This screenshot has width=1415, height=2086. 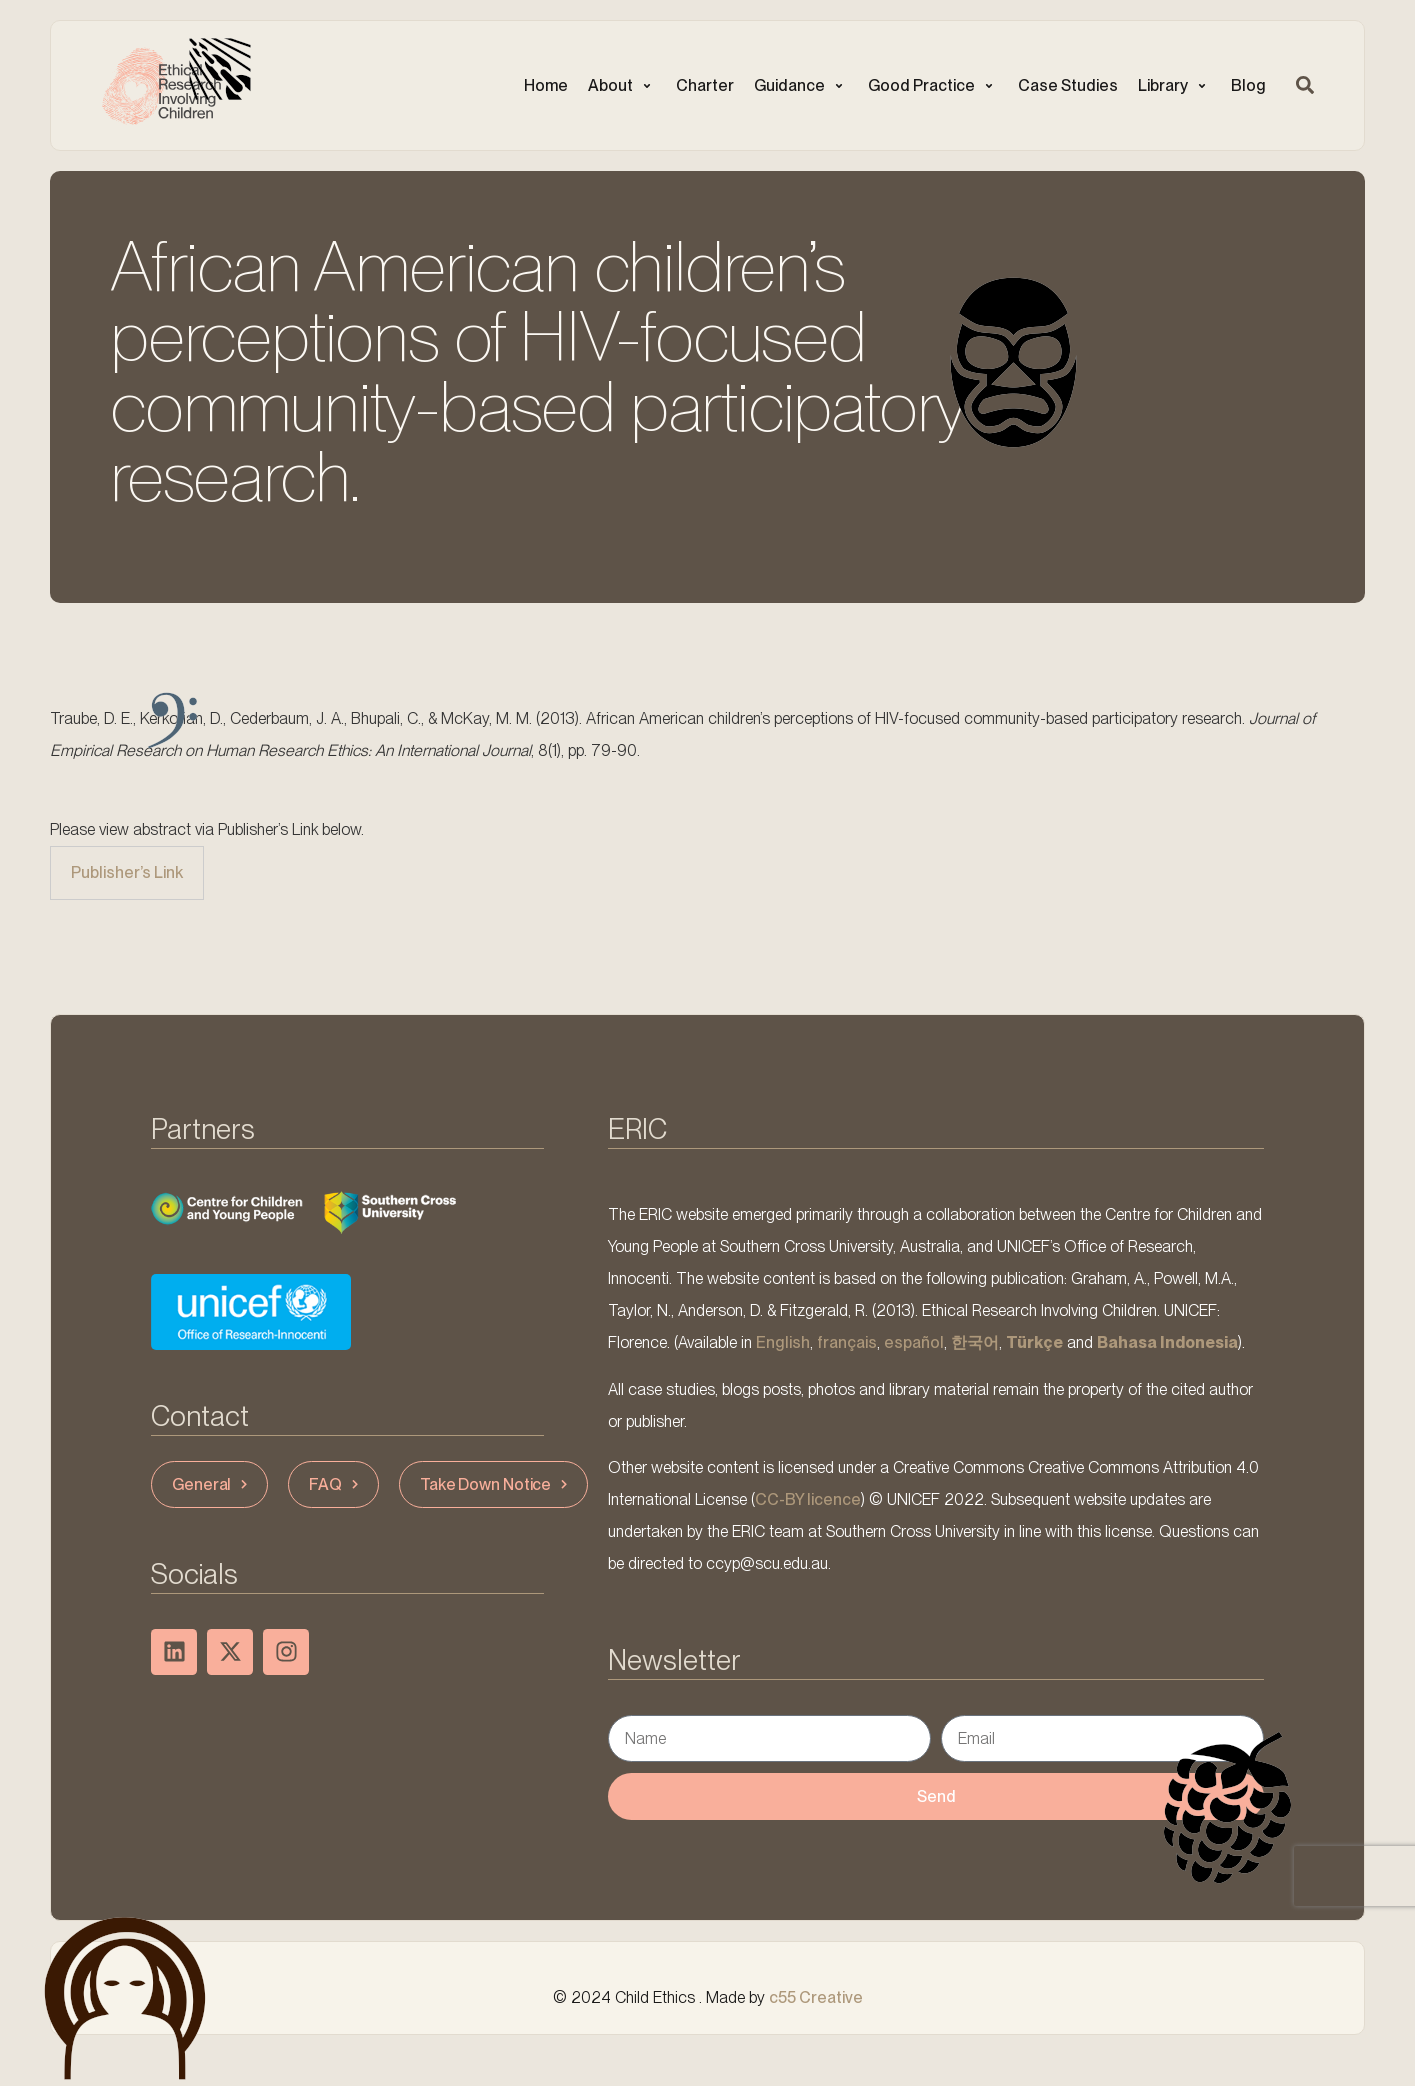 I want to click on indicates suspicious activity detected, so click(x=124, y=1998).